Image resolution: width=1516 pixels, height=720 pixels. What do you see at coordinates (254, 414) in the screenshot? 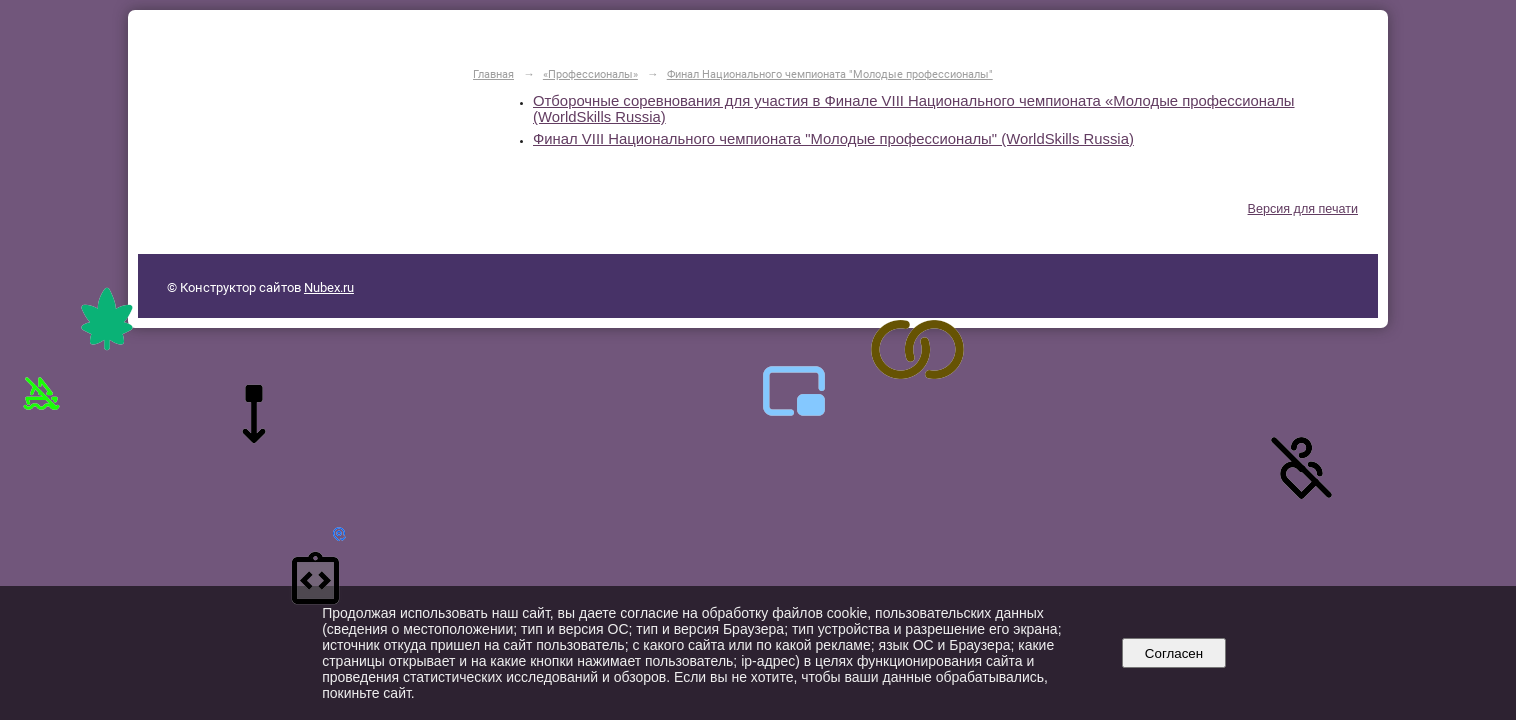
I see `download or save content` at bounding box center [254, 414].